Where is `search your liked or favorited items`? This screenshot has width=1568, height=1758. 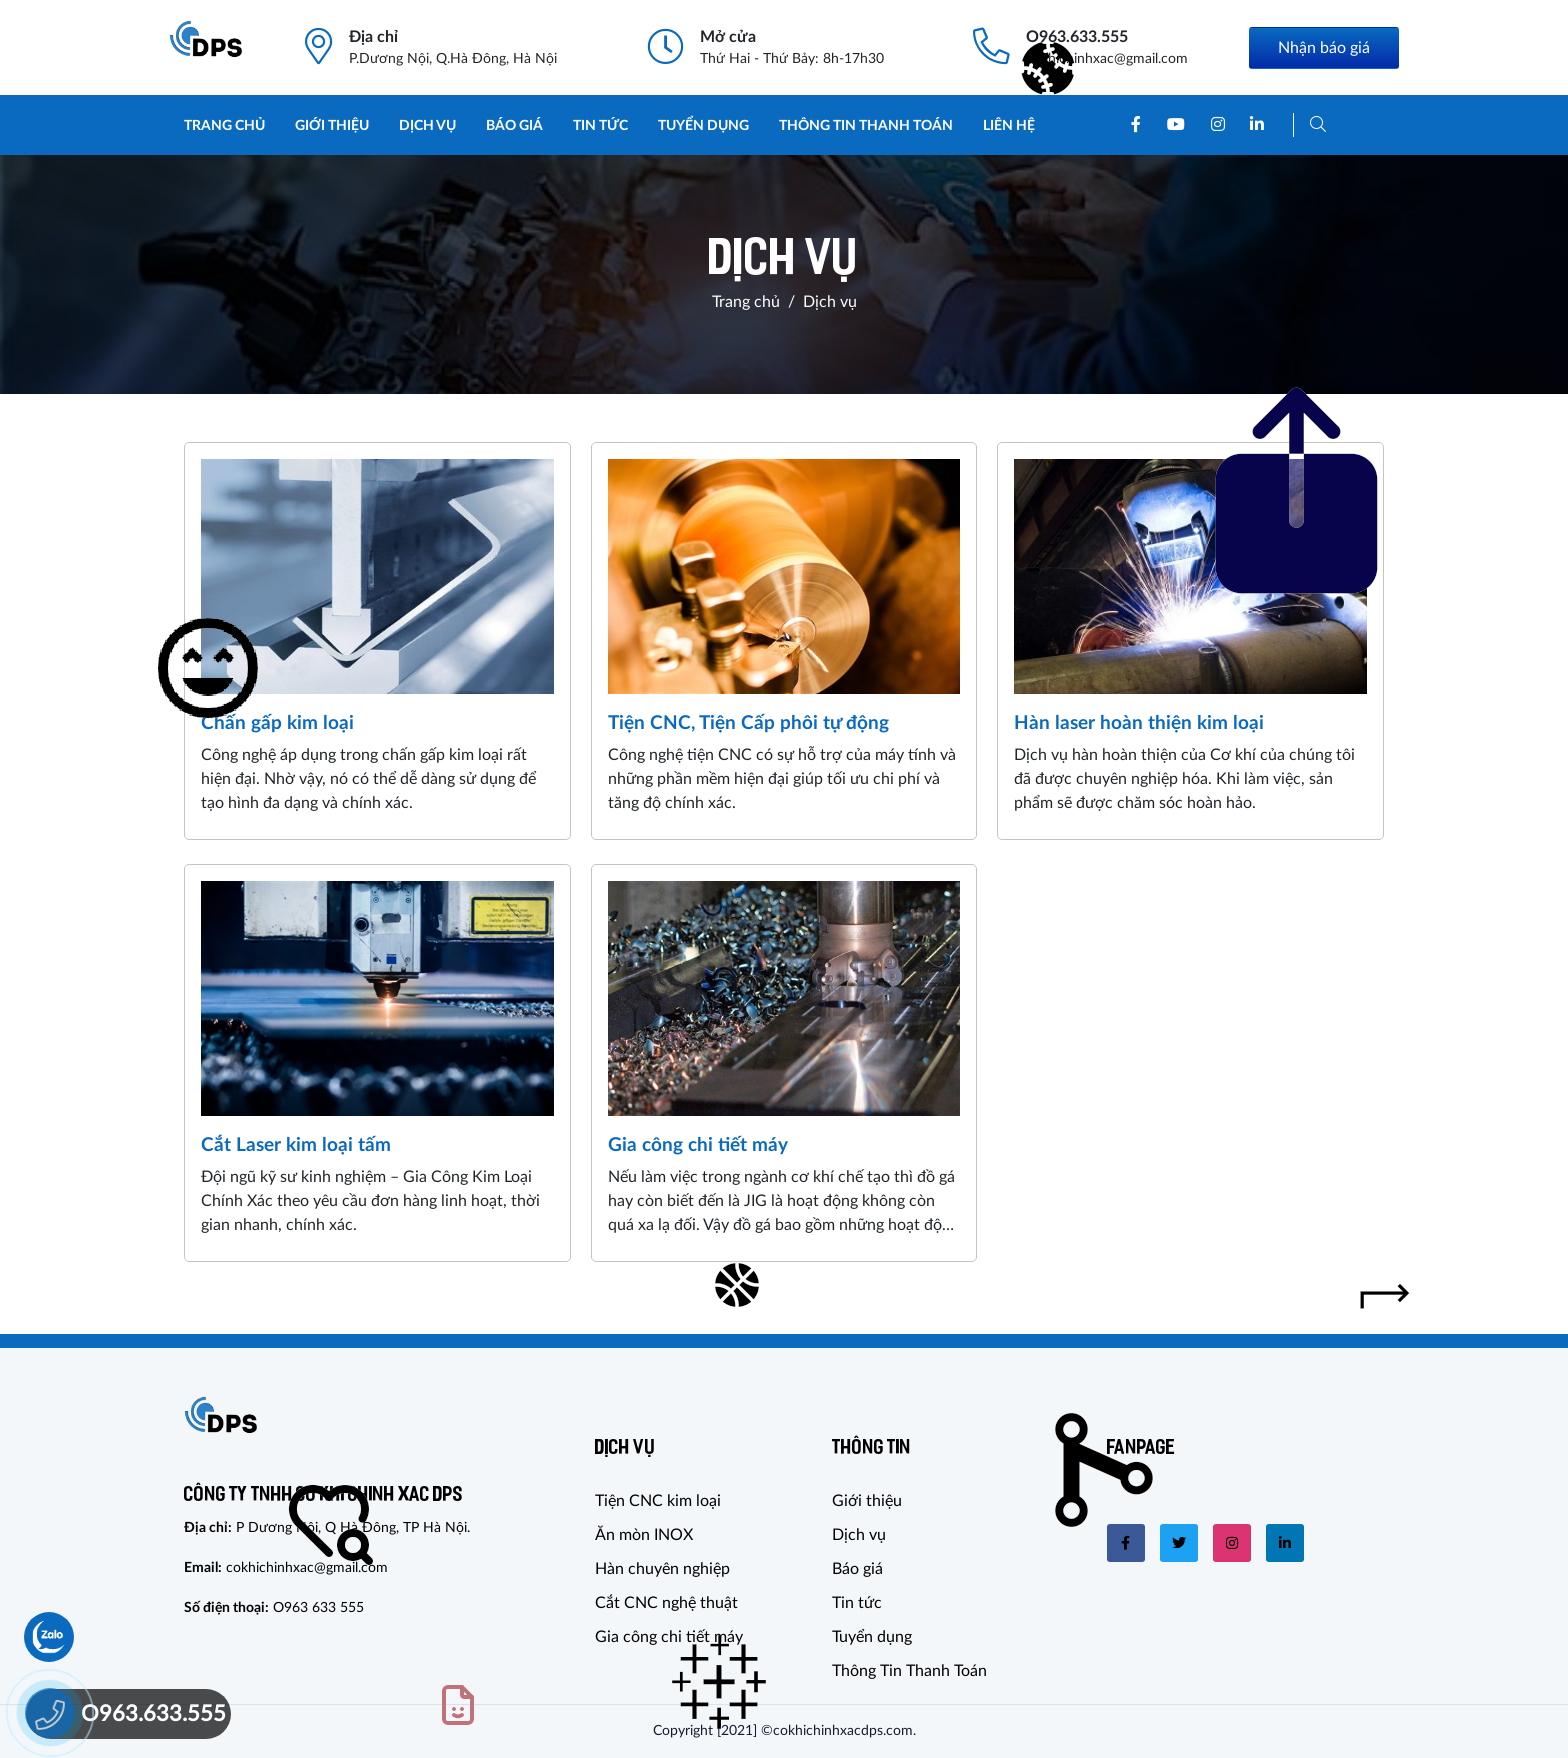
search your liked or favorited items is located at coordinates (329, 1521).